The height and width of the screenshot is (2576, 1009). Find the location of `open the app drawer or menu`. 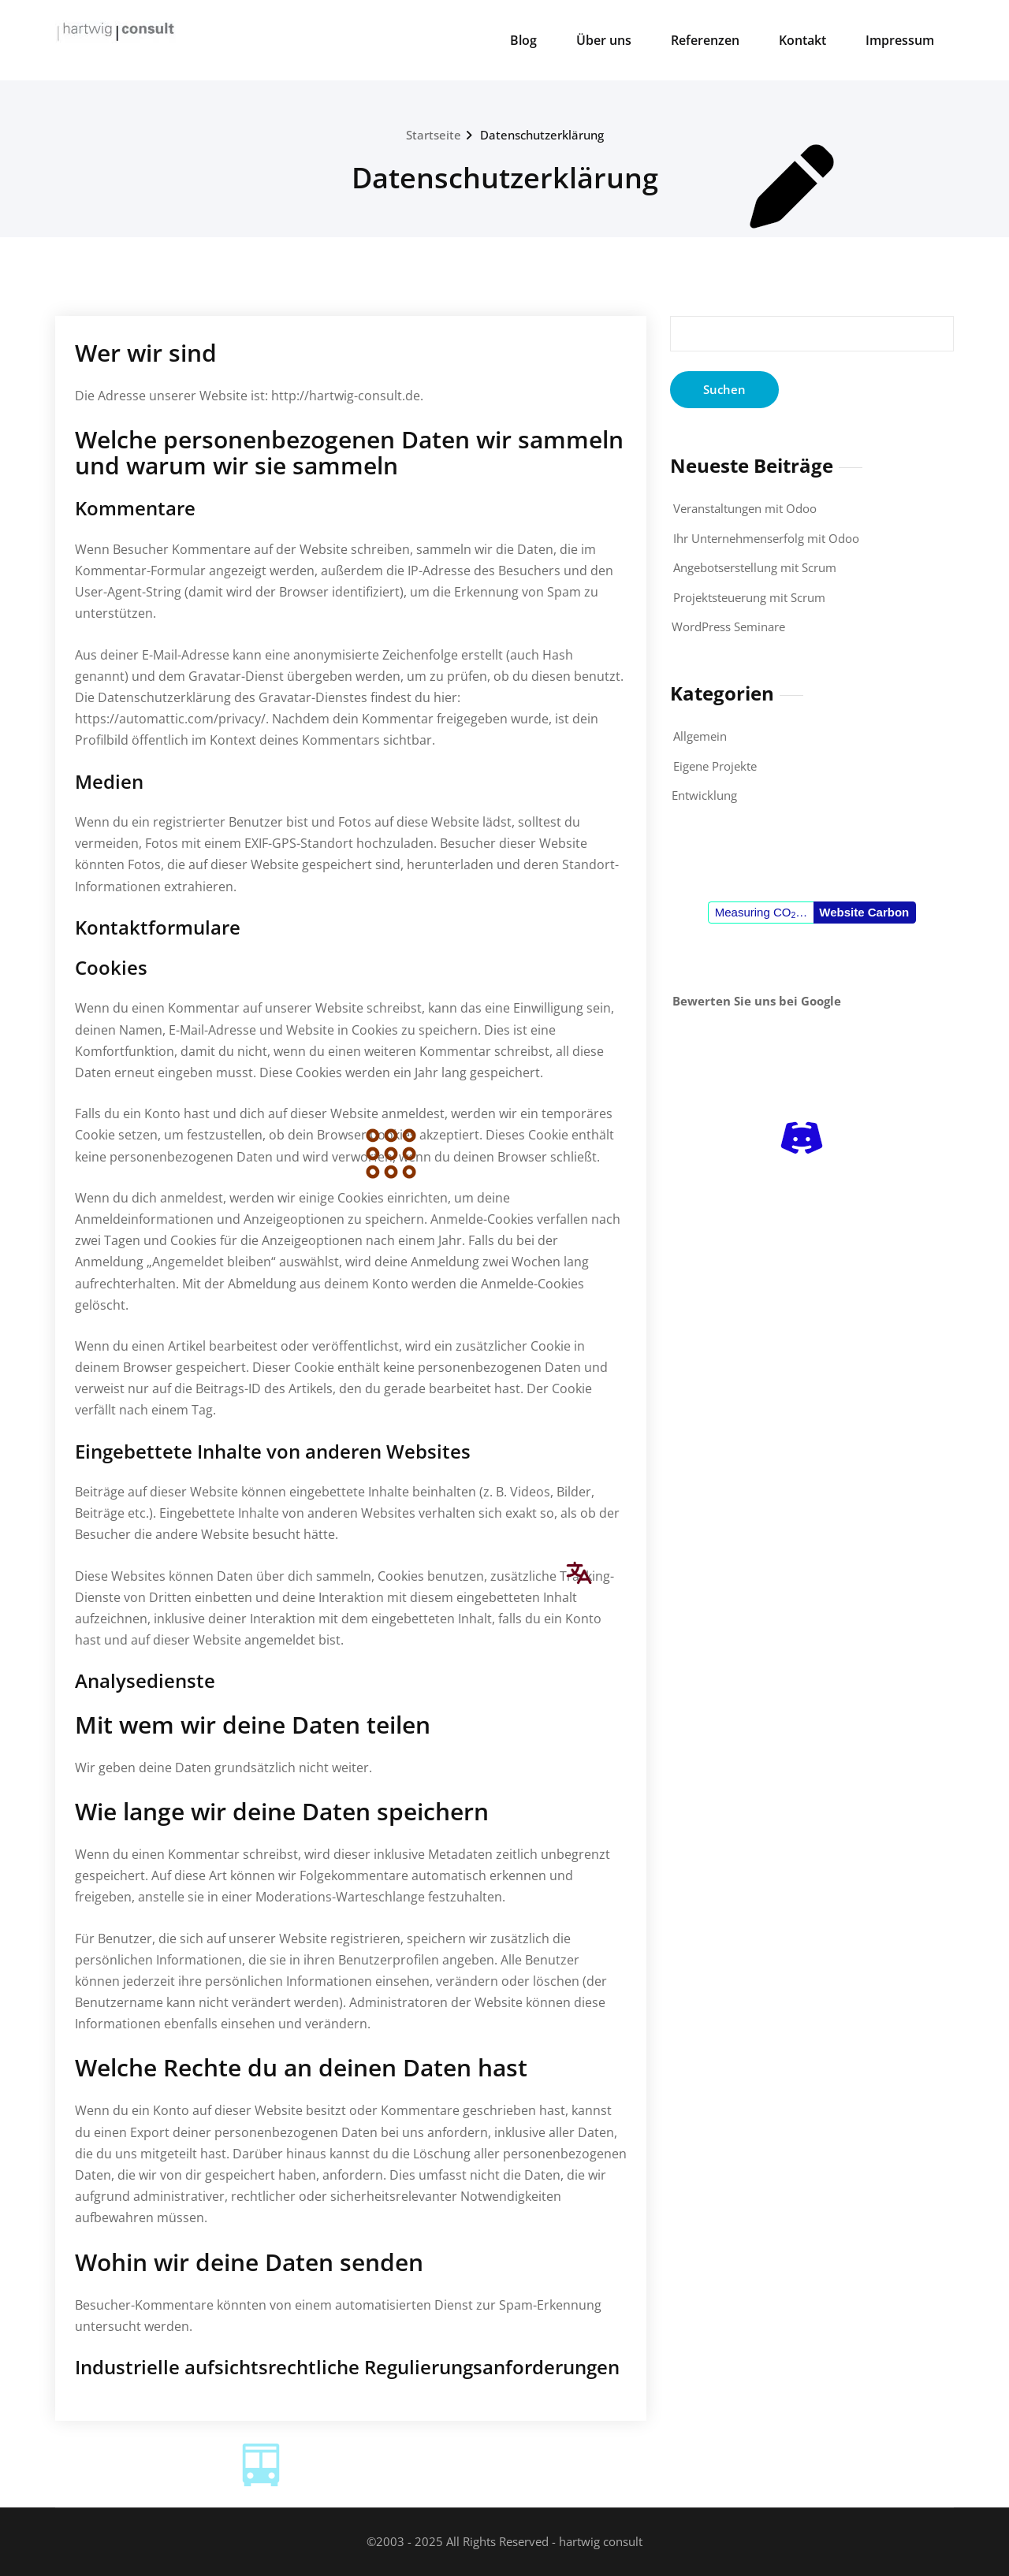

open the app drawer or menu is located at coordinates (391, 1154).